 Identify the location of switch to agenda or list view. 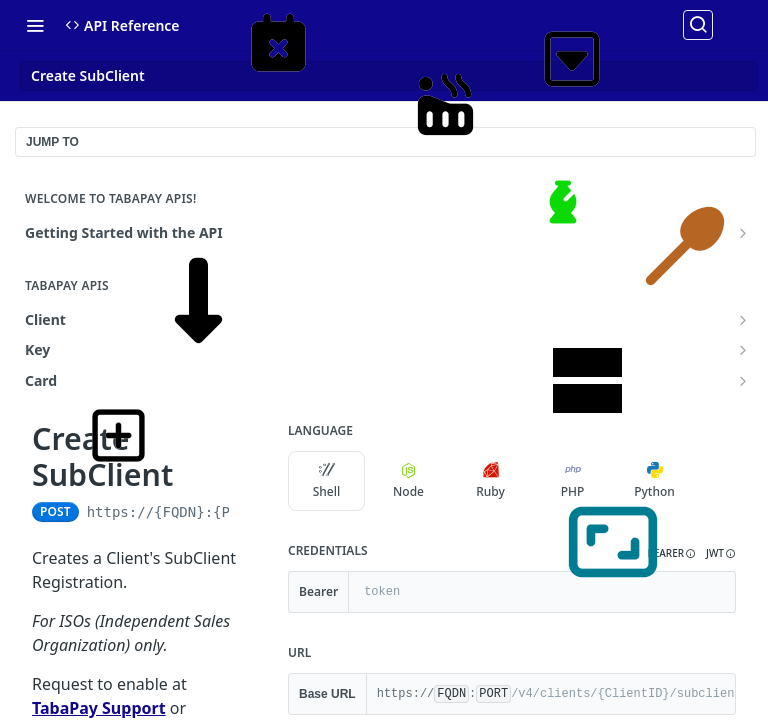
(589, 380).